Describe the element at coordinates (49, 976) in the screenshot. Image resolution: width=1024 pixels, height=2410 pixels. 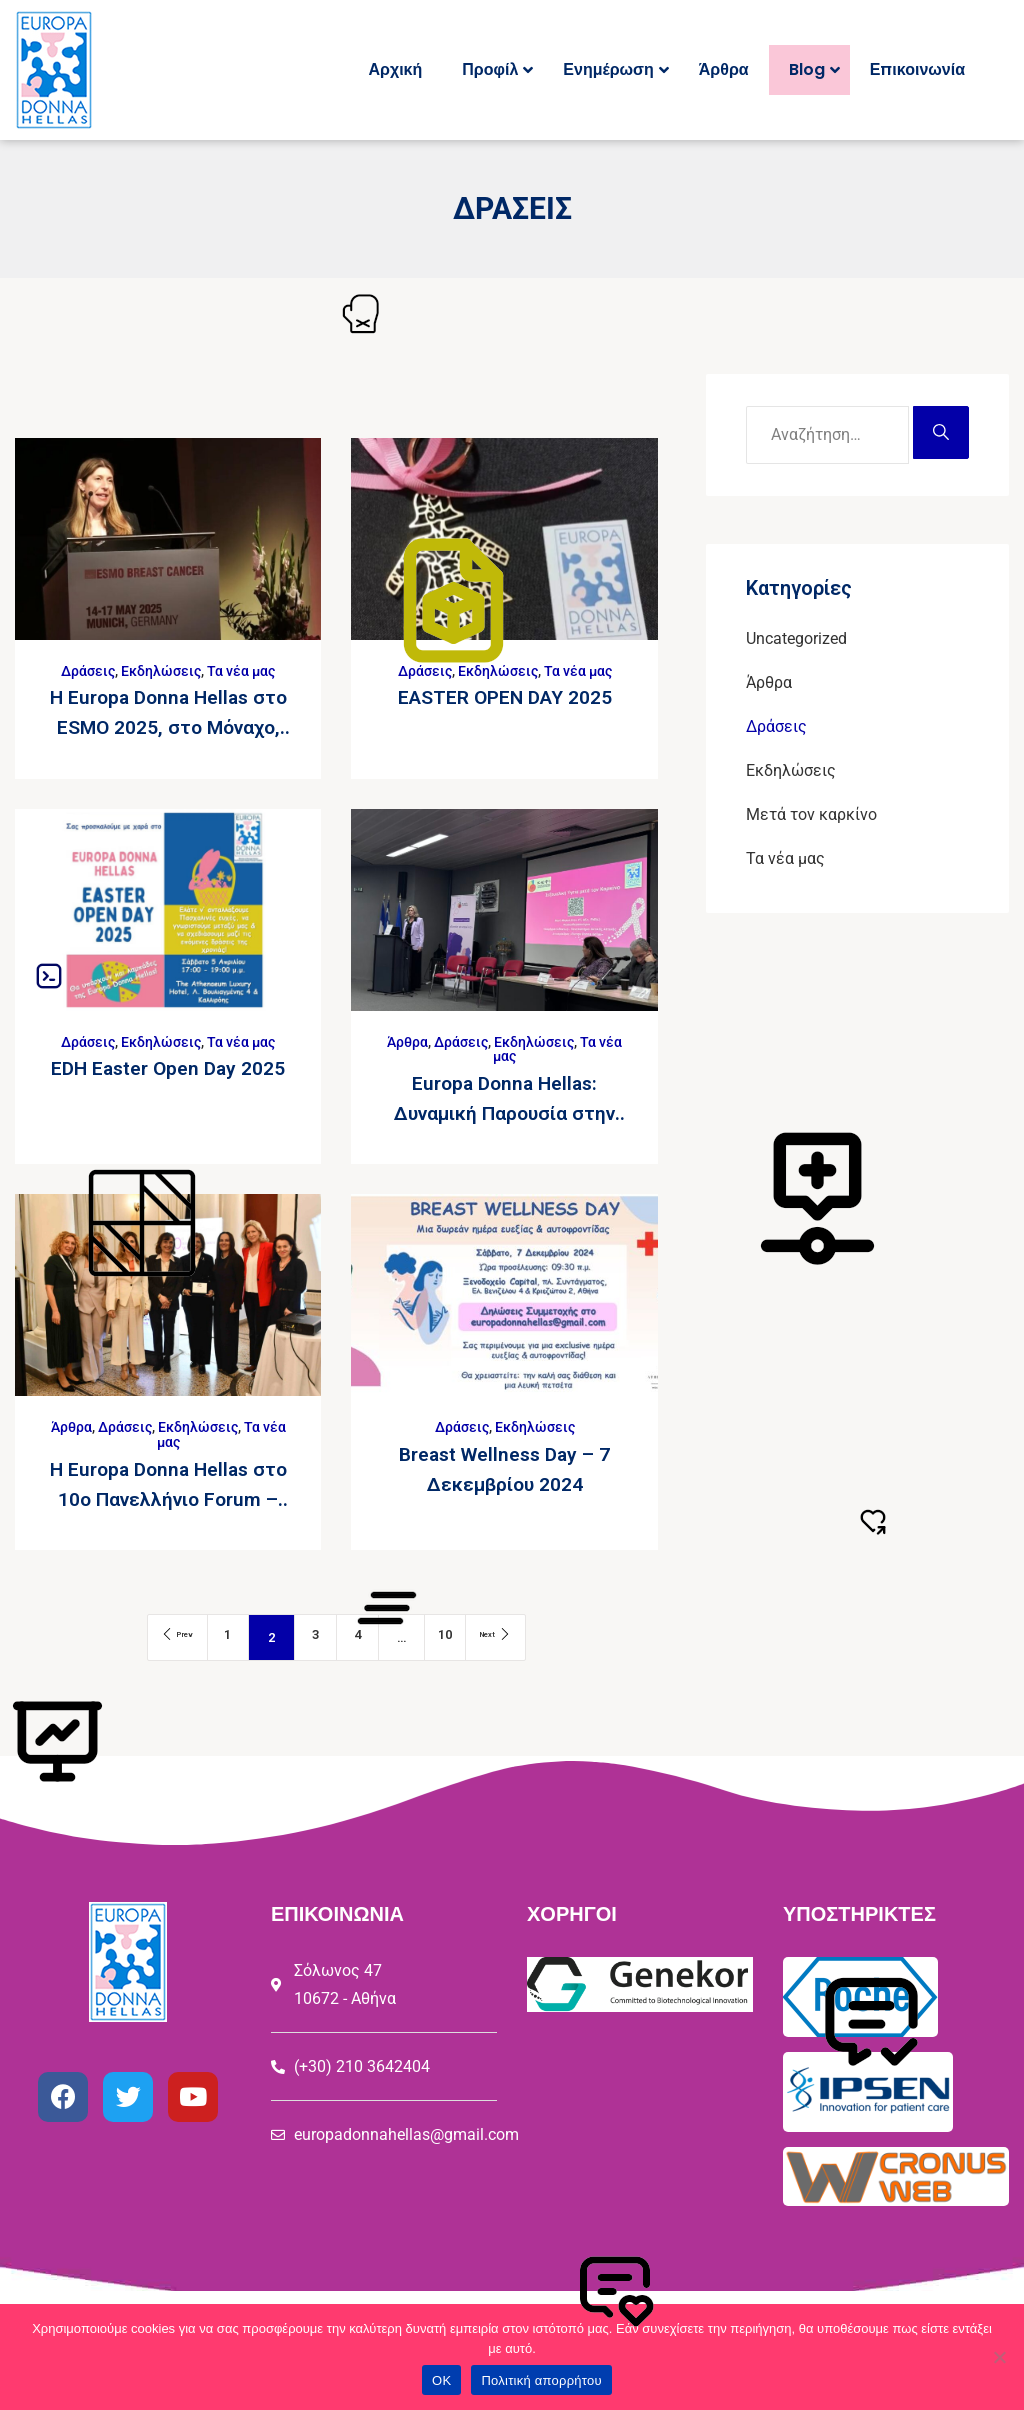
I see `tabler icons brand logo` at that location.